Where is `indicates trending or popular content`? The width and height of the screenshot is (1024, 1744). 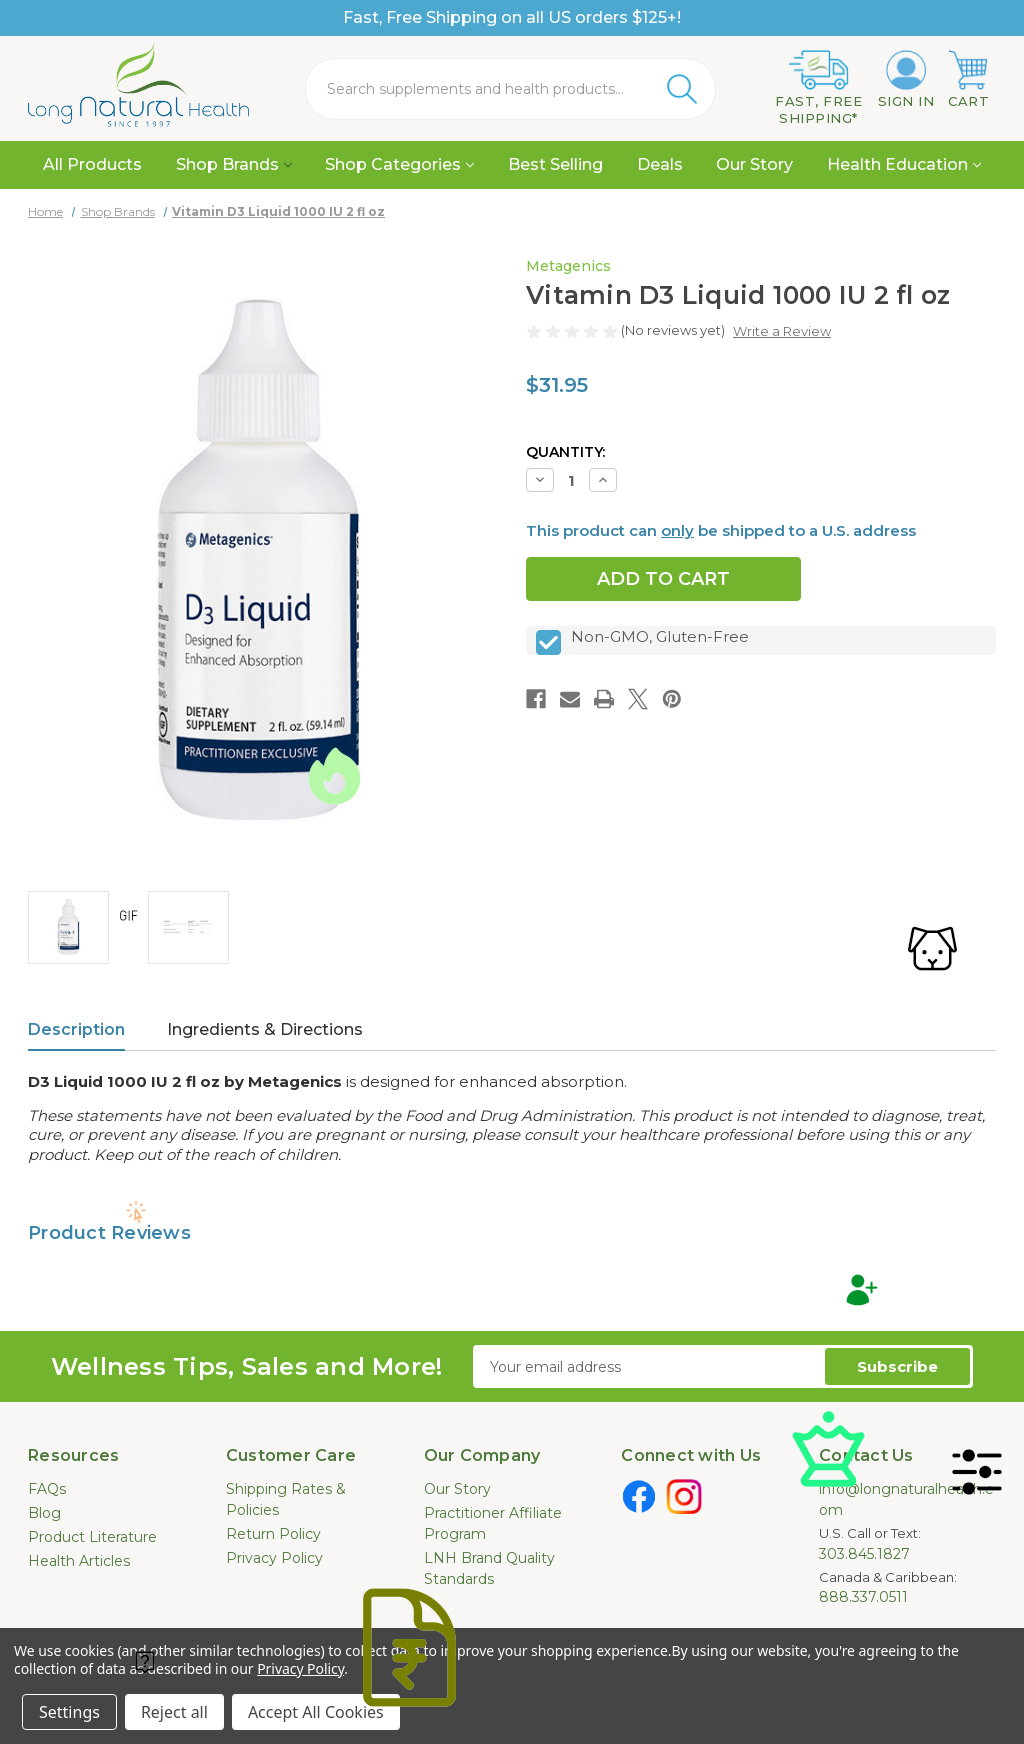
indicates trending or popular content is located at coordinates (334, 776).